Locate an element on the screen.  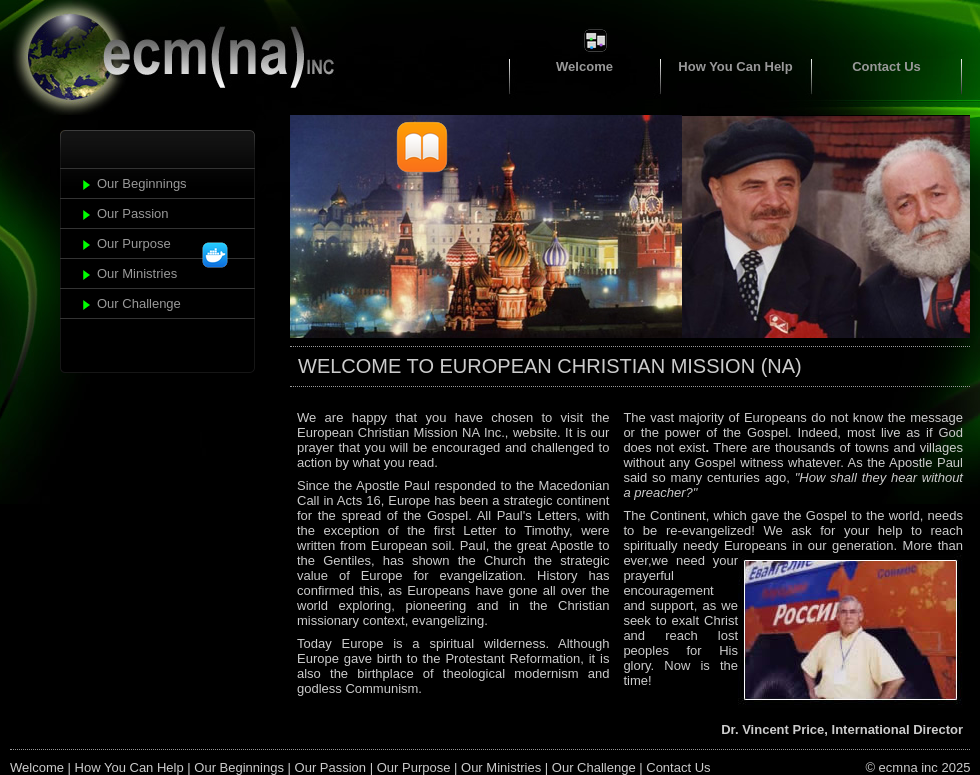
open Docker desktop application is located at coordinates (215, 255).